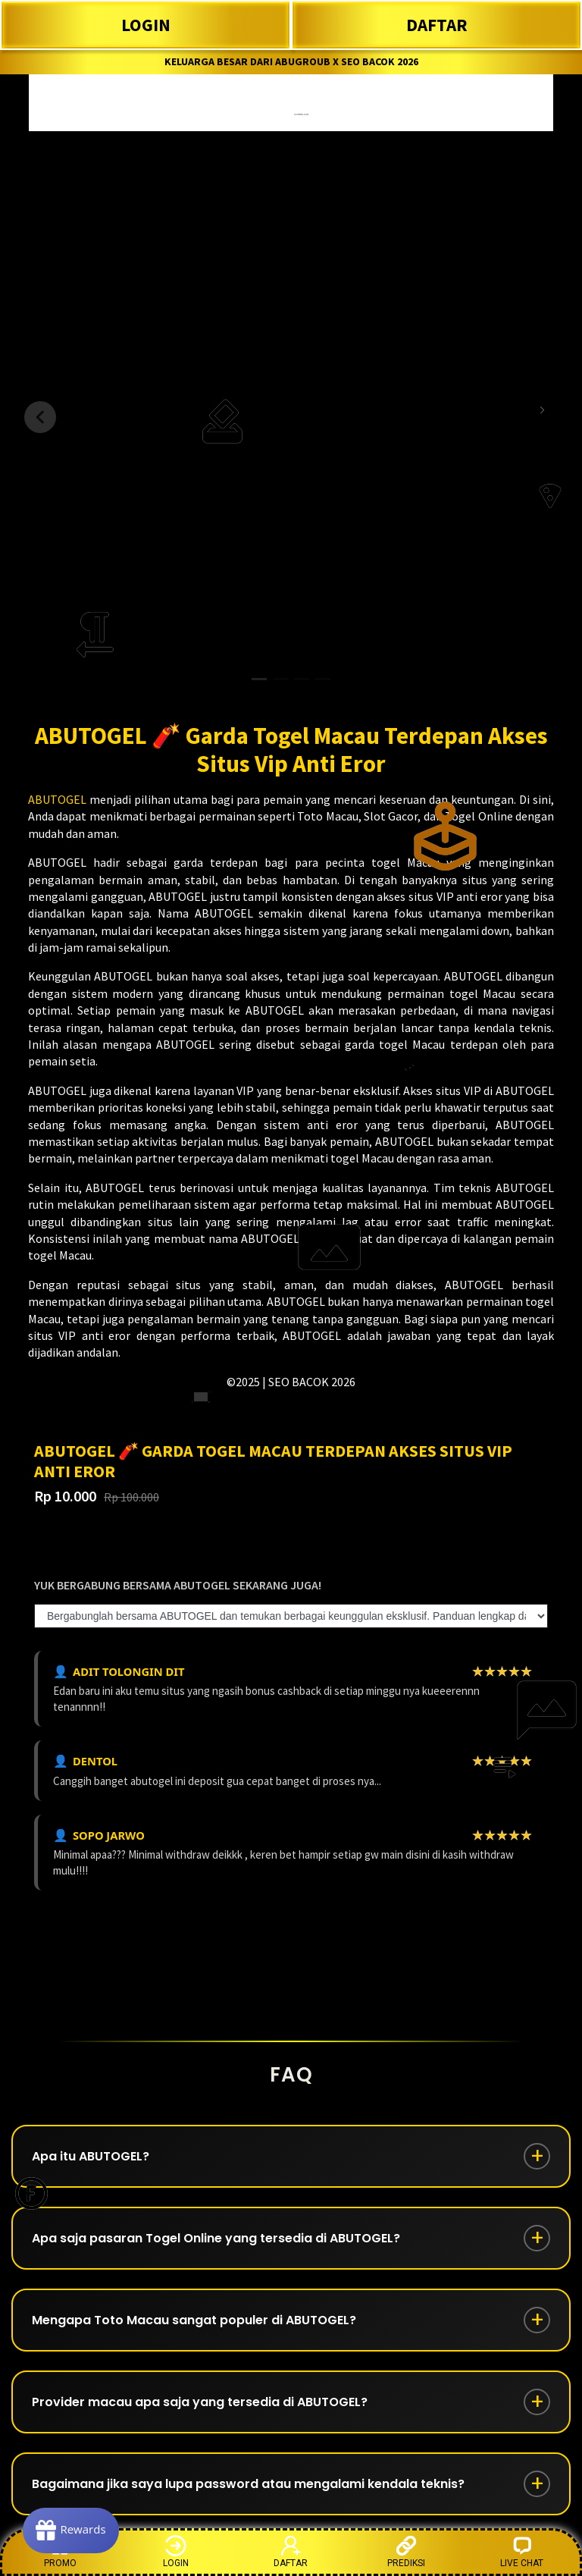 The width and height of the screenshot is (582, 2576). Describe the element at coordinates (546, 1710) in the screenshot. I see `new multimedia message received` at that location.